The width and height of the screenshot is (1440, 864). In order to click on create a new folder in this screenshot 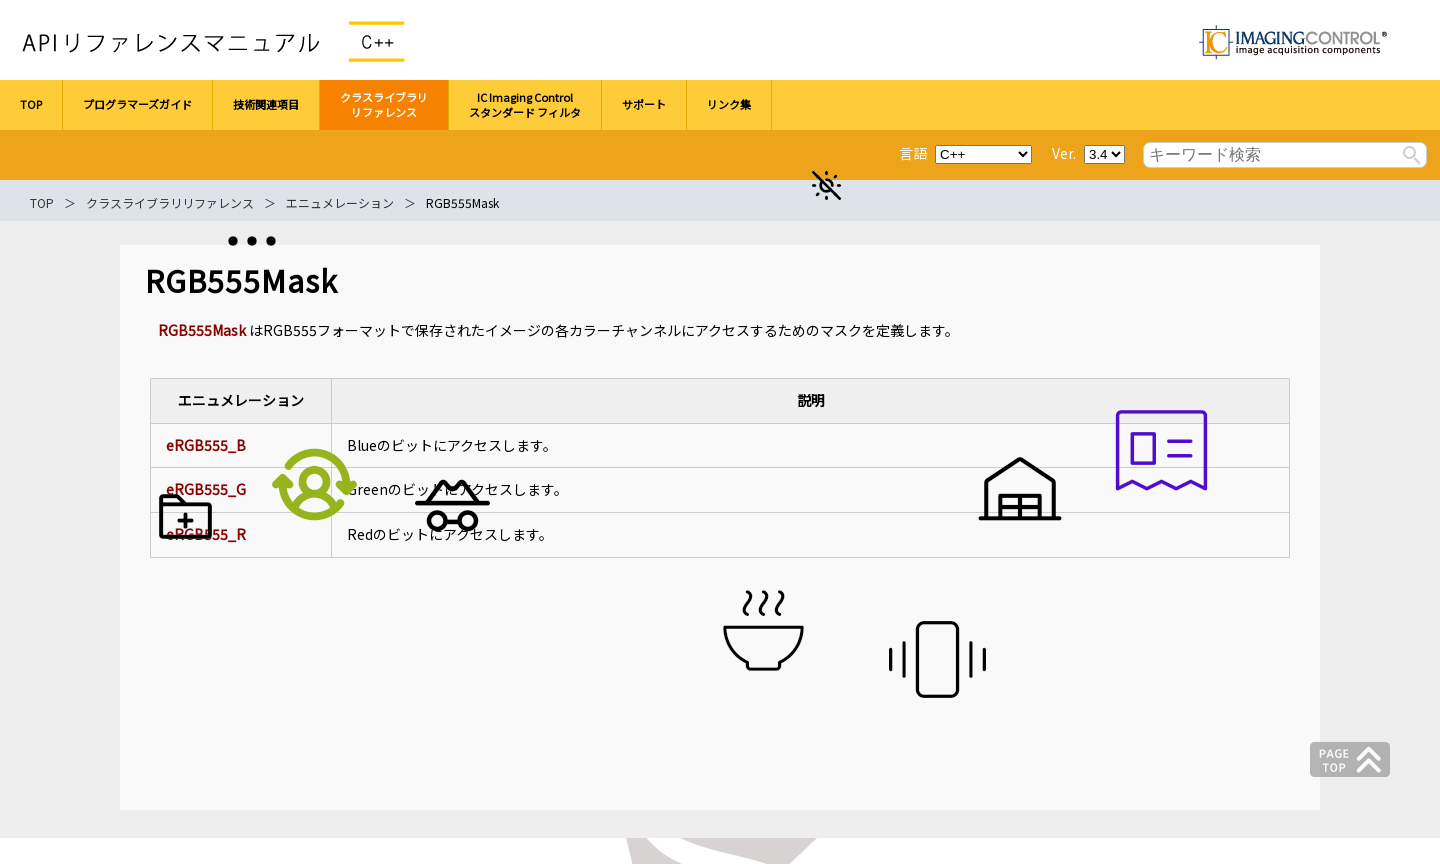, I will do `click(185, 516)`.